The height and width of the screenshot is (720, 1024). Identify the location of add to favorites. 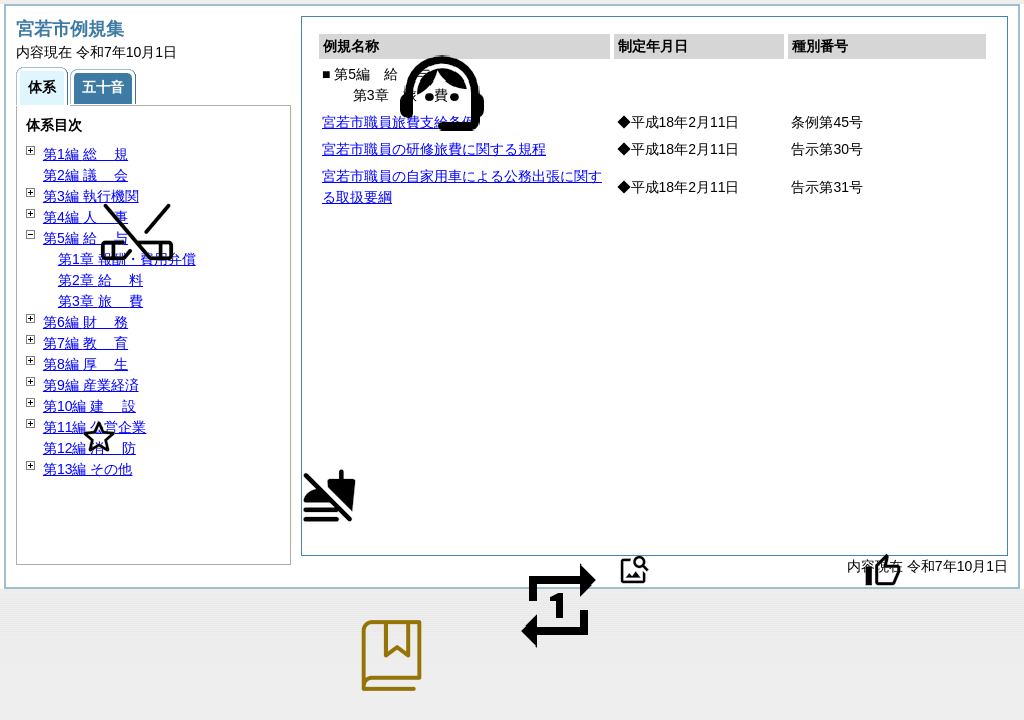
(99, 437).